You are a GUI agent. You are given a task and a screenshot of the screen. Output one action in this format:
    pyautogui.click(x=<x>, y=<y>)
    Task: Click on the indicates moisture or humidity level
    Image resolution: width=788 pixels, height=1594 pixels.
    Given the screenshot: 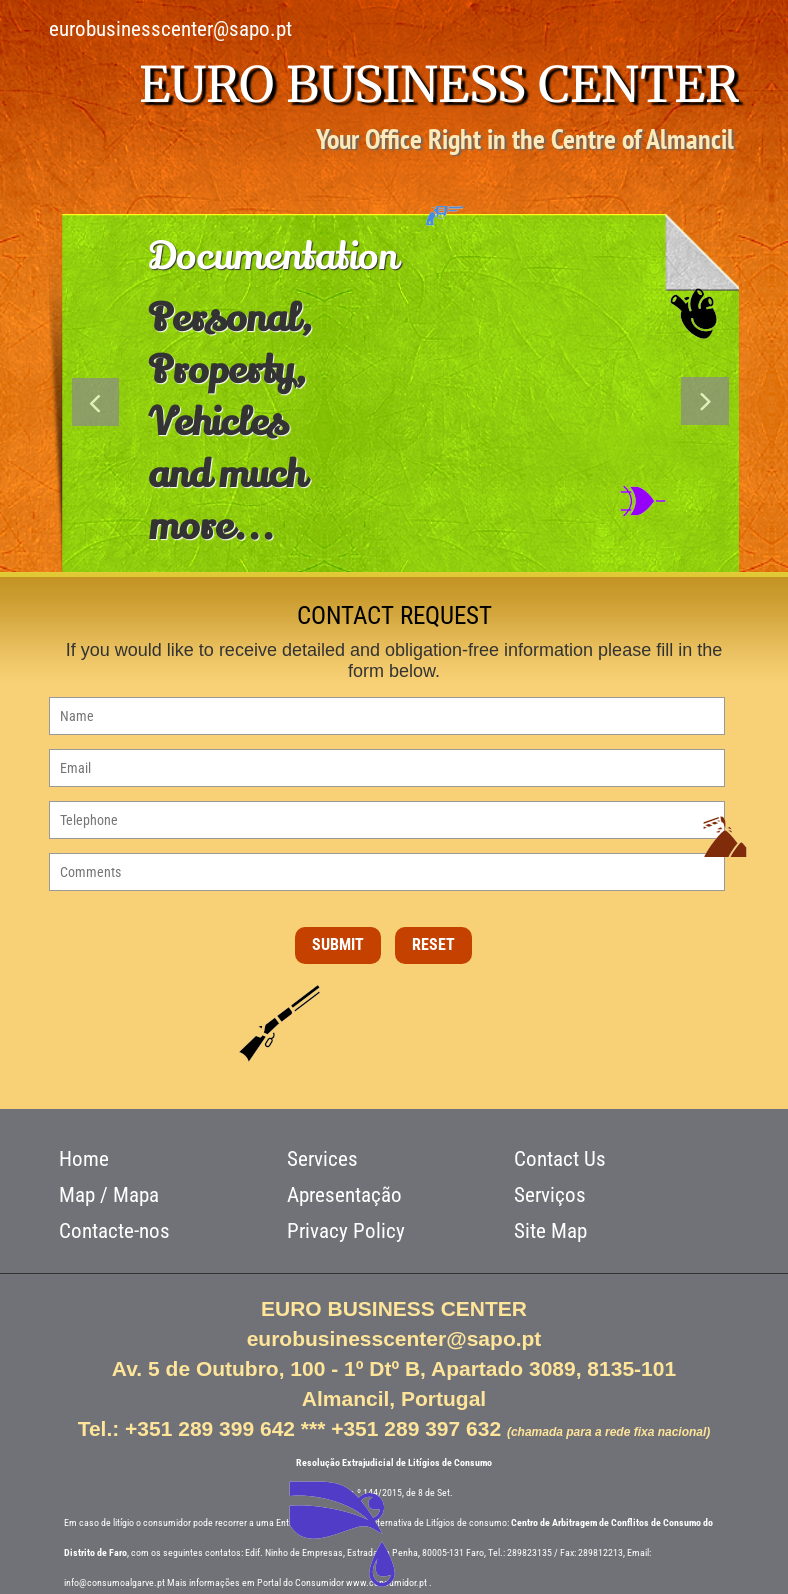 What is the action you would take?
    pyautogui.click(x=342, y=1534)
    